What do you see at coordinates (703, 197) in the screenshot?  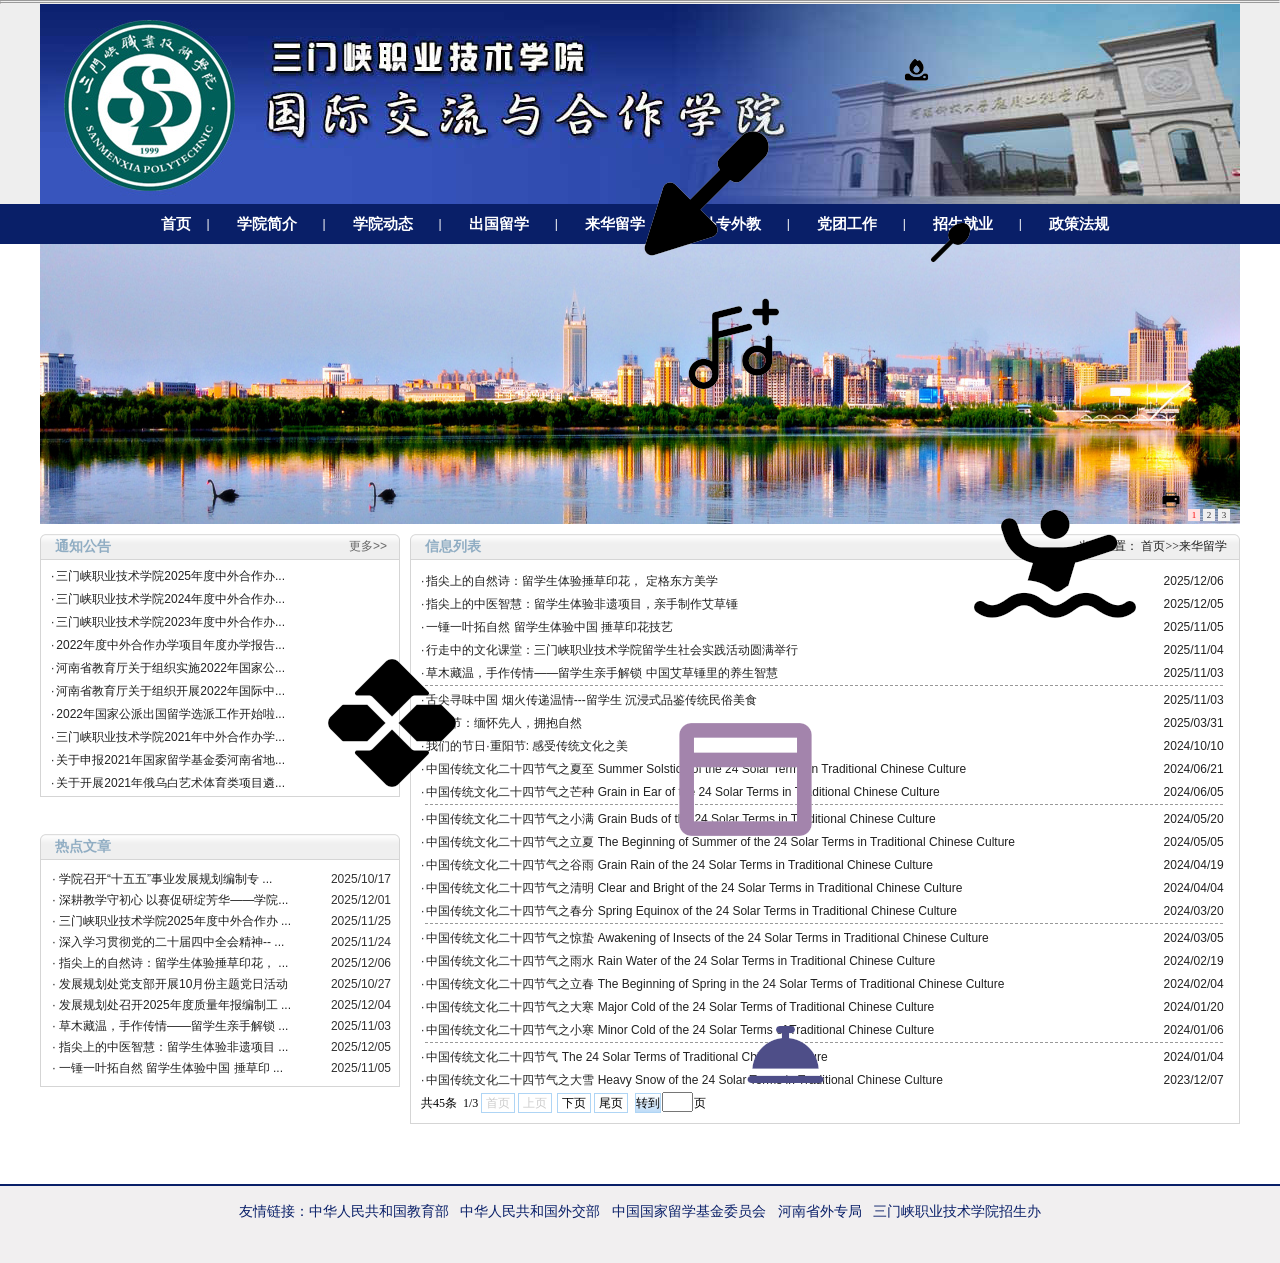 I see `access gardening or landscaping tools` at bounding box center [703, 197].